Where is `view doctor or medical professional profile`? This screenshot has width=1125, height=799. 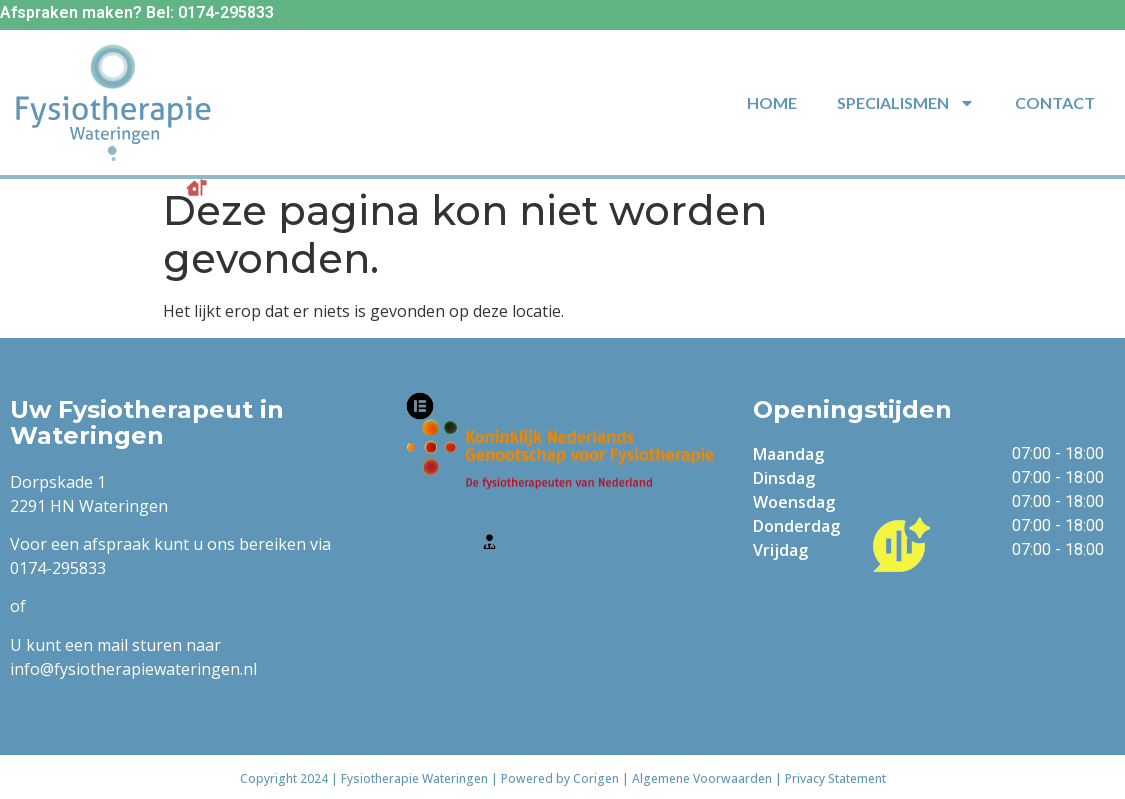 view doctor or medical professional profile is located at coordinates (489, 541).